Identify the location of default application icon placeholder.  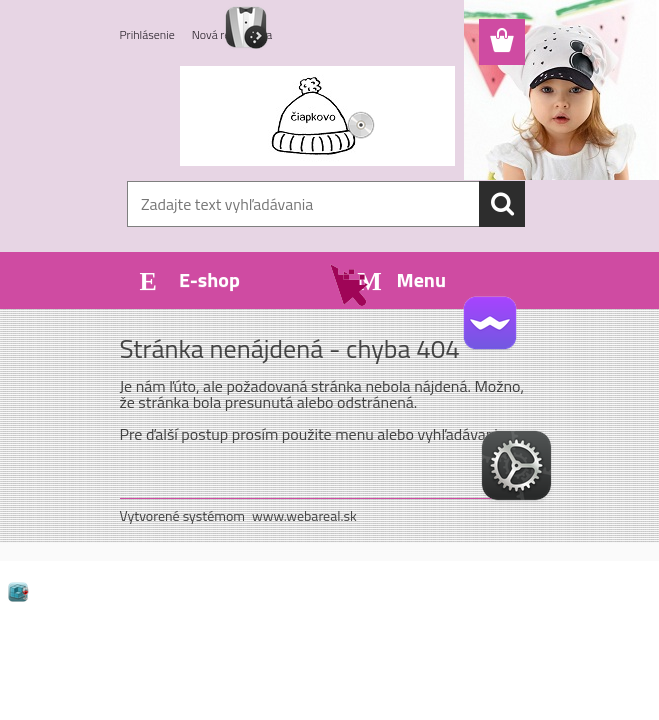
(516, 465).